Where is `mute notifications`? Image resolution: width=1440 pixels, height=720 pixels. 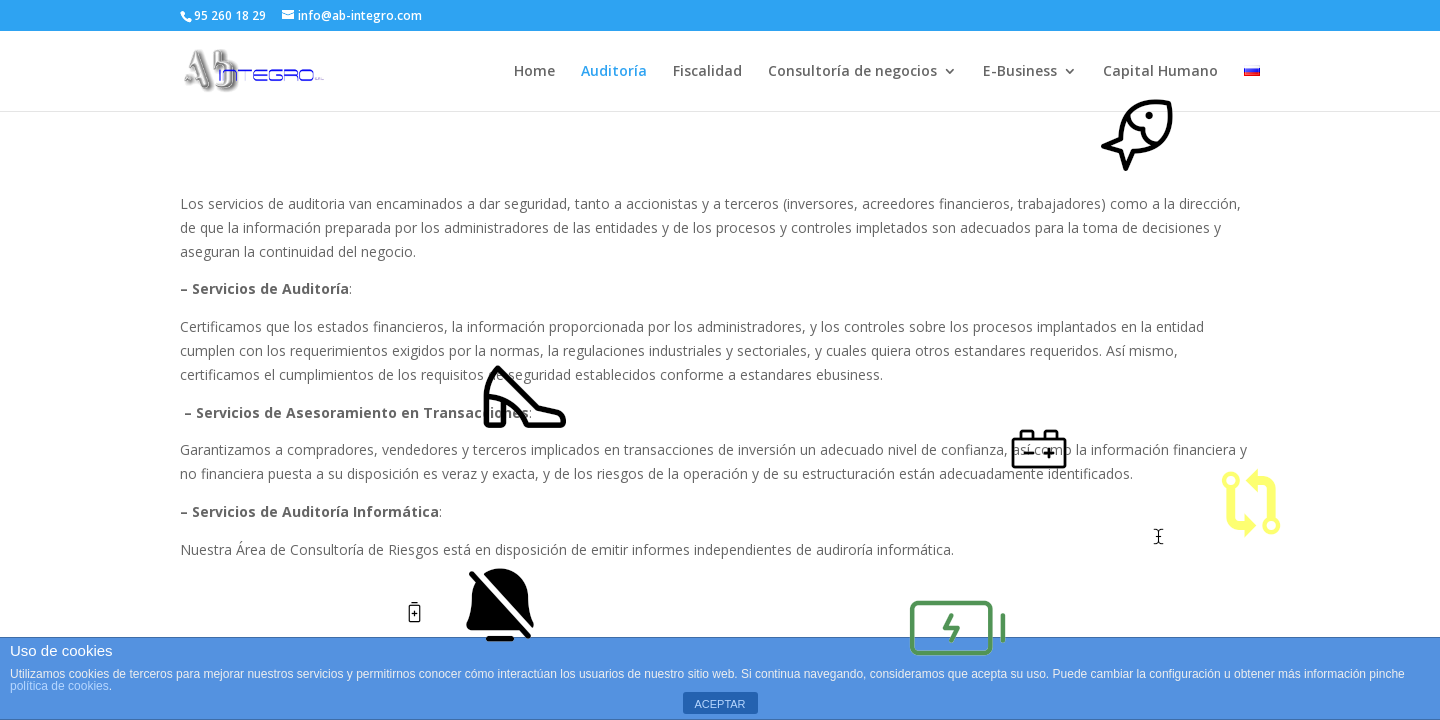
mute notifications is located at coordinates (500, 605).